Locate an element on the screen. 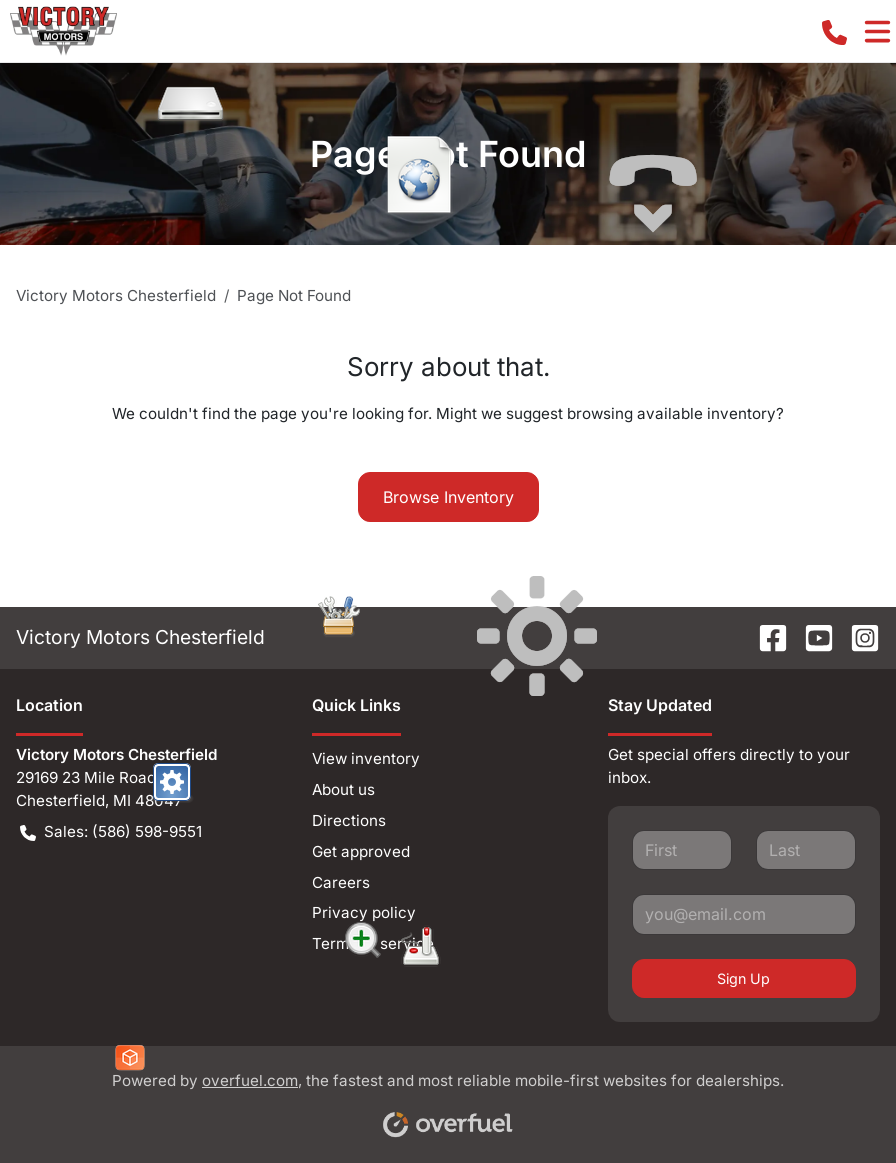 The height and width of the screenshot is (1163, 896). access additional system preferences is located at coordinates (339, 617).